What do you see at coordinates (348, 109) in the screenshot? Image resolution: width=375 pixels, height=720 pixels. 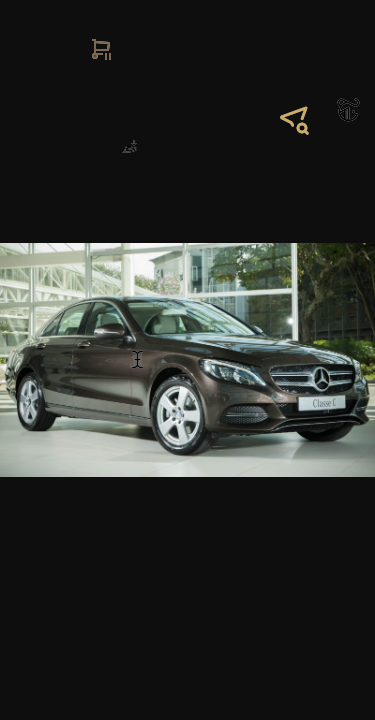 I see `open The New York Times app` at bounding box center [348, 109].